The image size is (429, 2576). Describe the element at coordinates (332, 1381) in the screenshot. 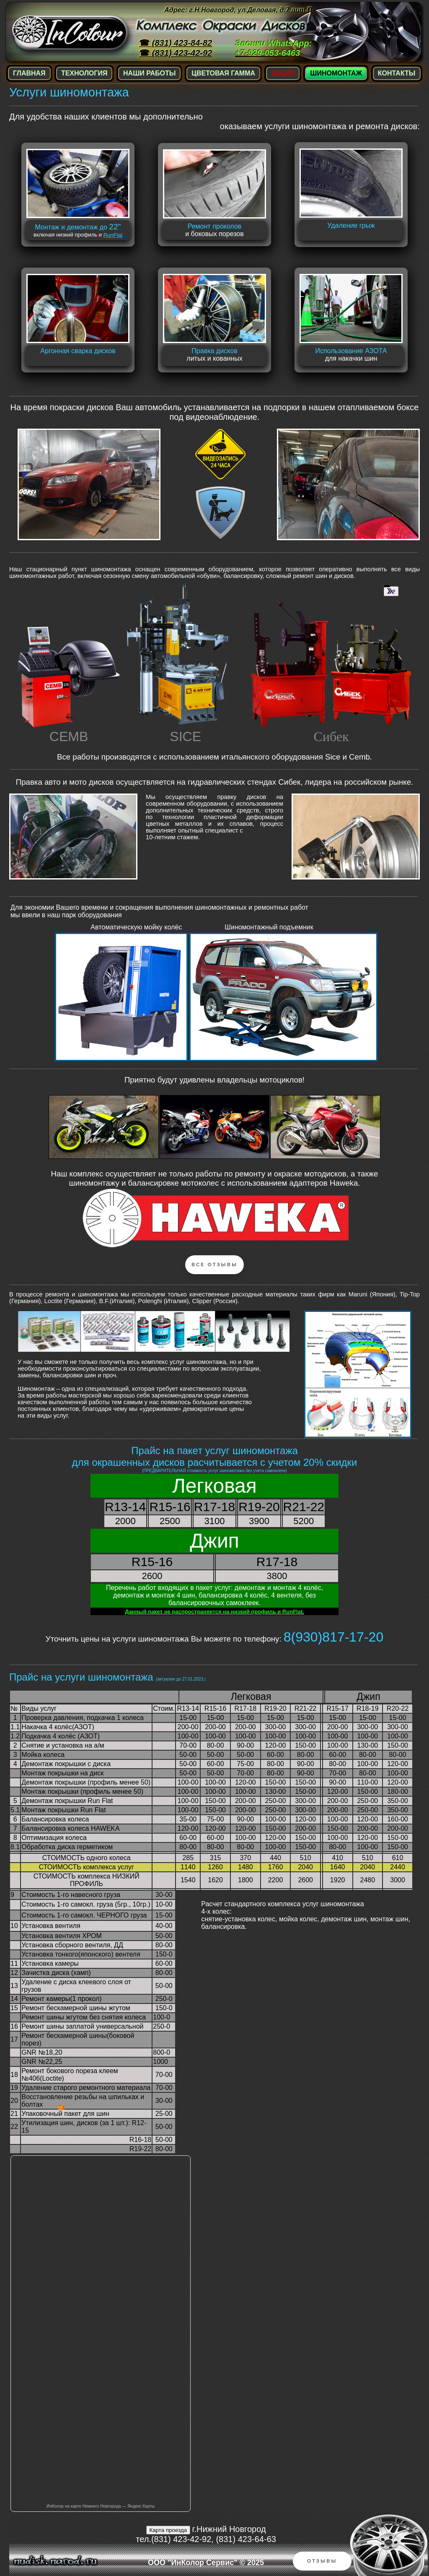

I see `open your home folder` at that location.